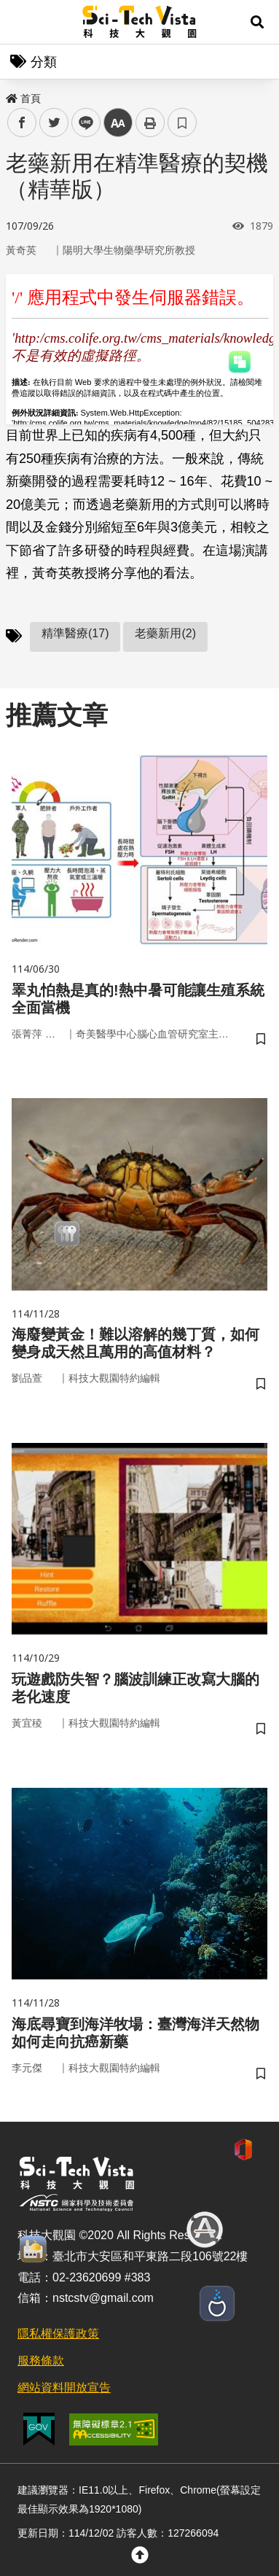 The height and width of the screenshot is (2576, 279). I want to click on open mageia linux distribution app, so click(217, 2303).